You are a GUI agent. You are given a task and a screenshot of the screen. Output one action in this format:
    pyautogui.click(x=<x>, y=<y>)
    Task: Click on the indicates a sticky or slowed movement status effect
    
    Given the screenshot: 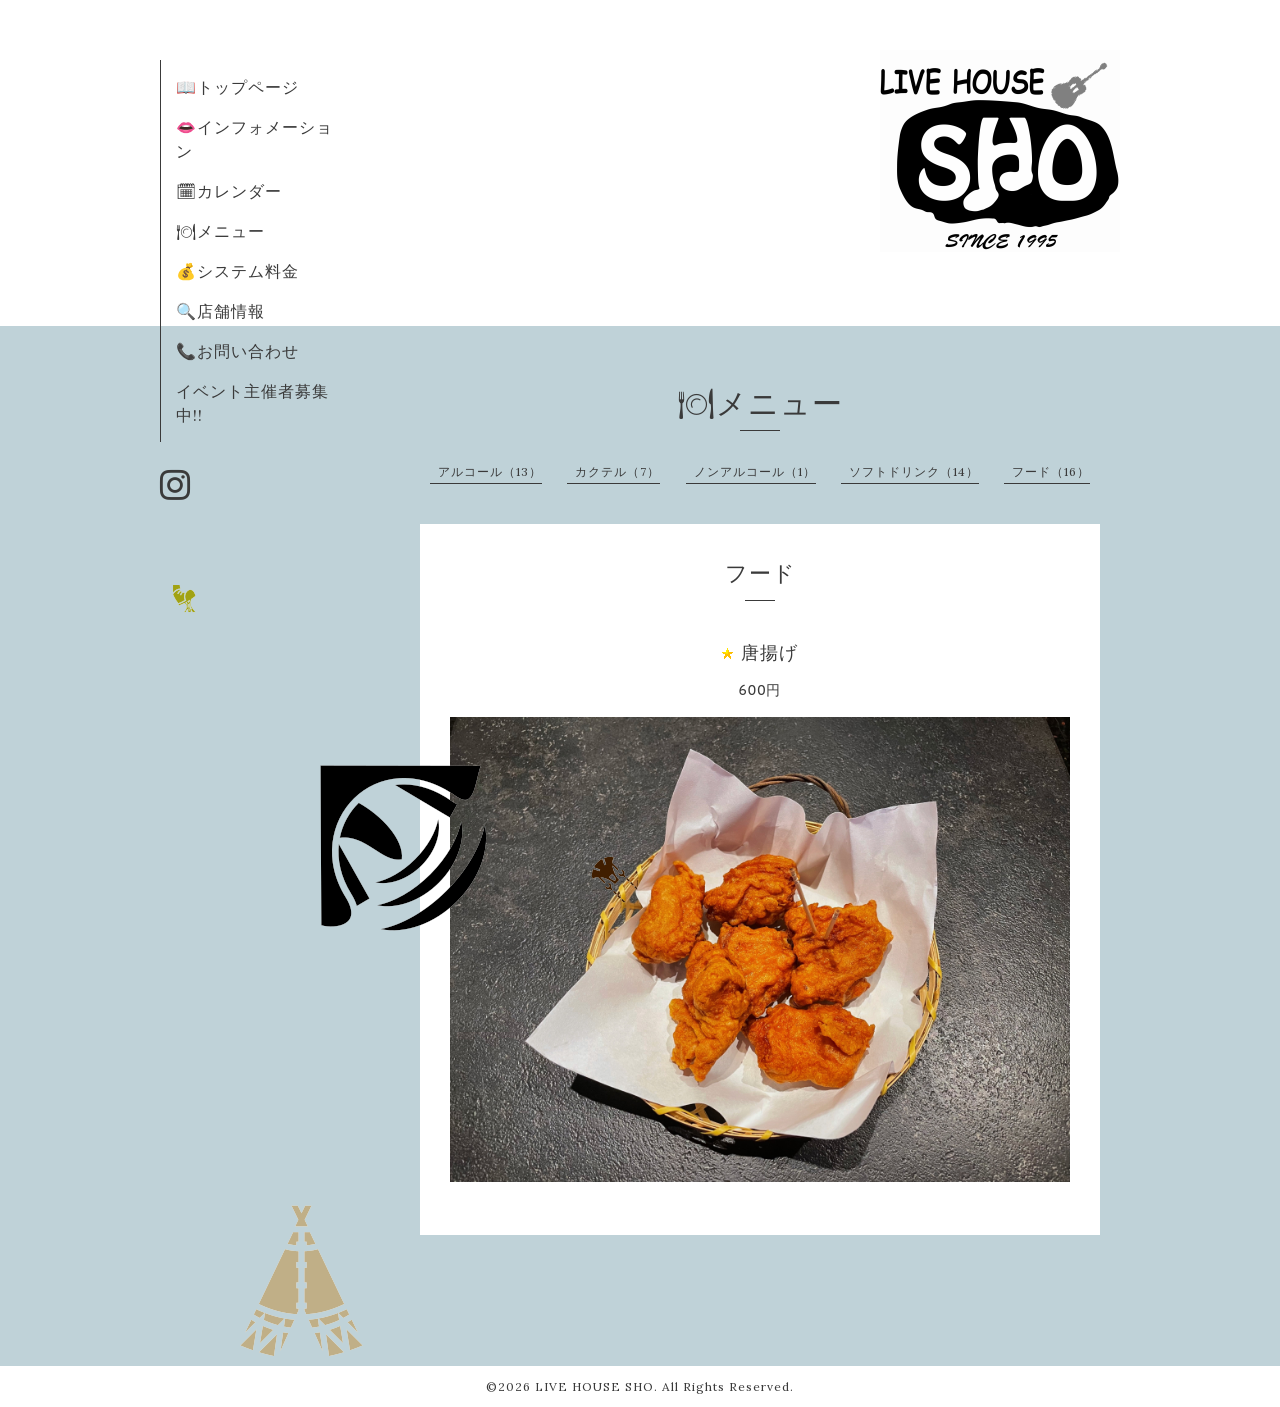 What is the action you would take?
    pyautogui.click(x=186, y=598)
    